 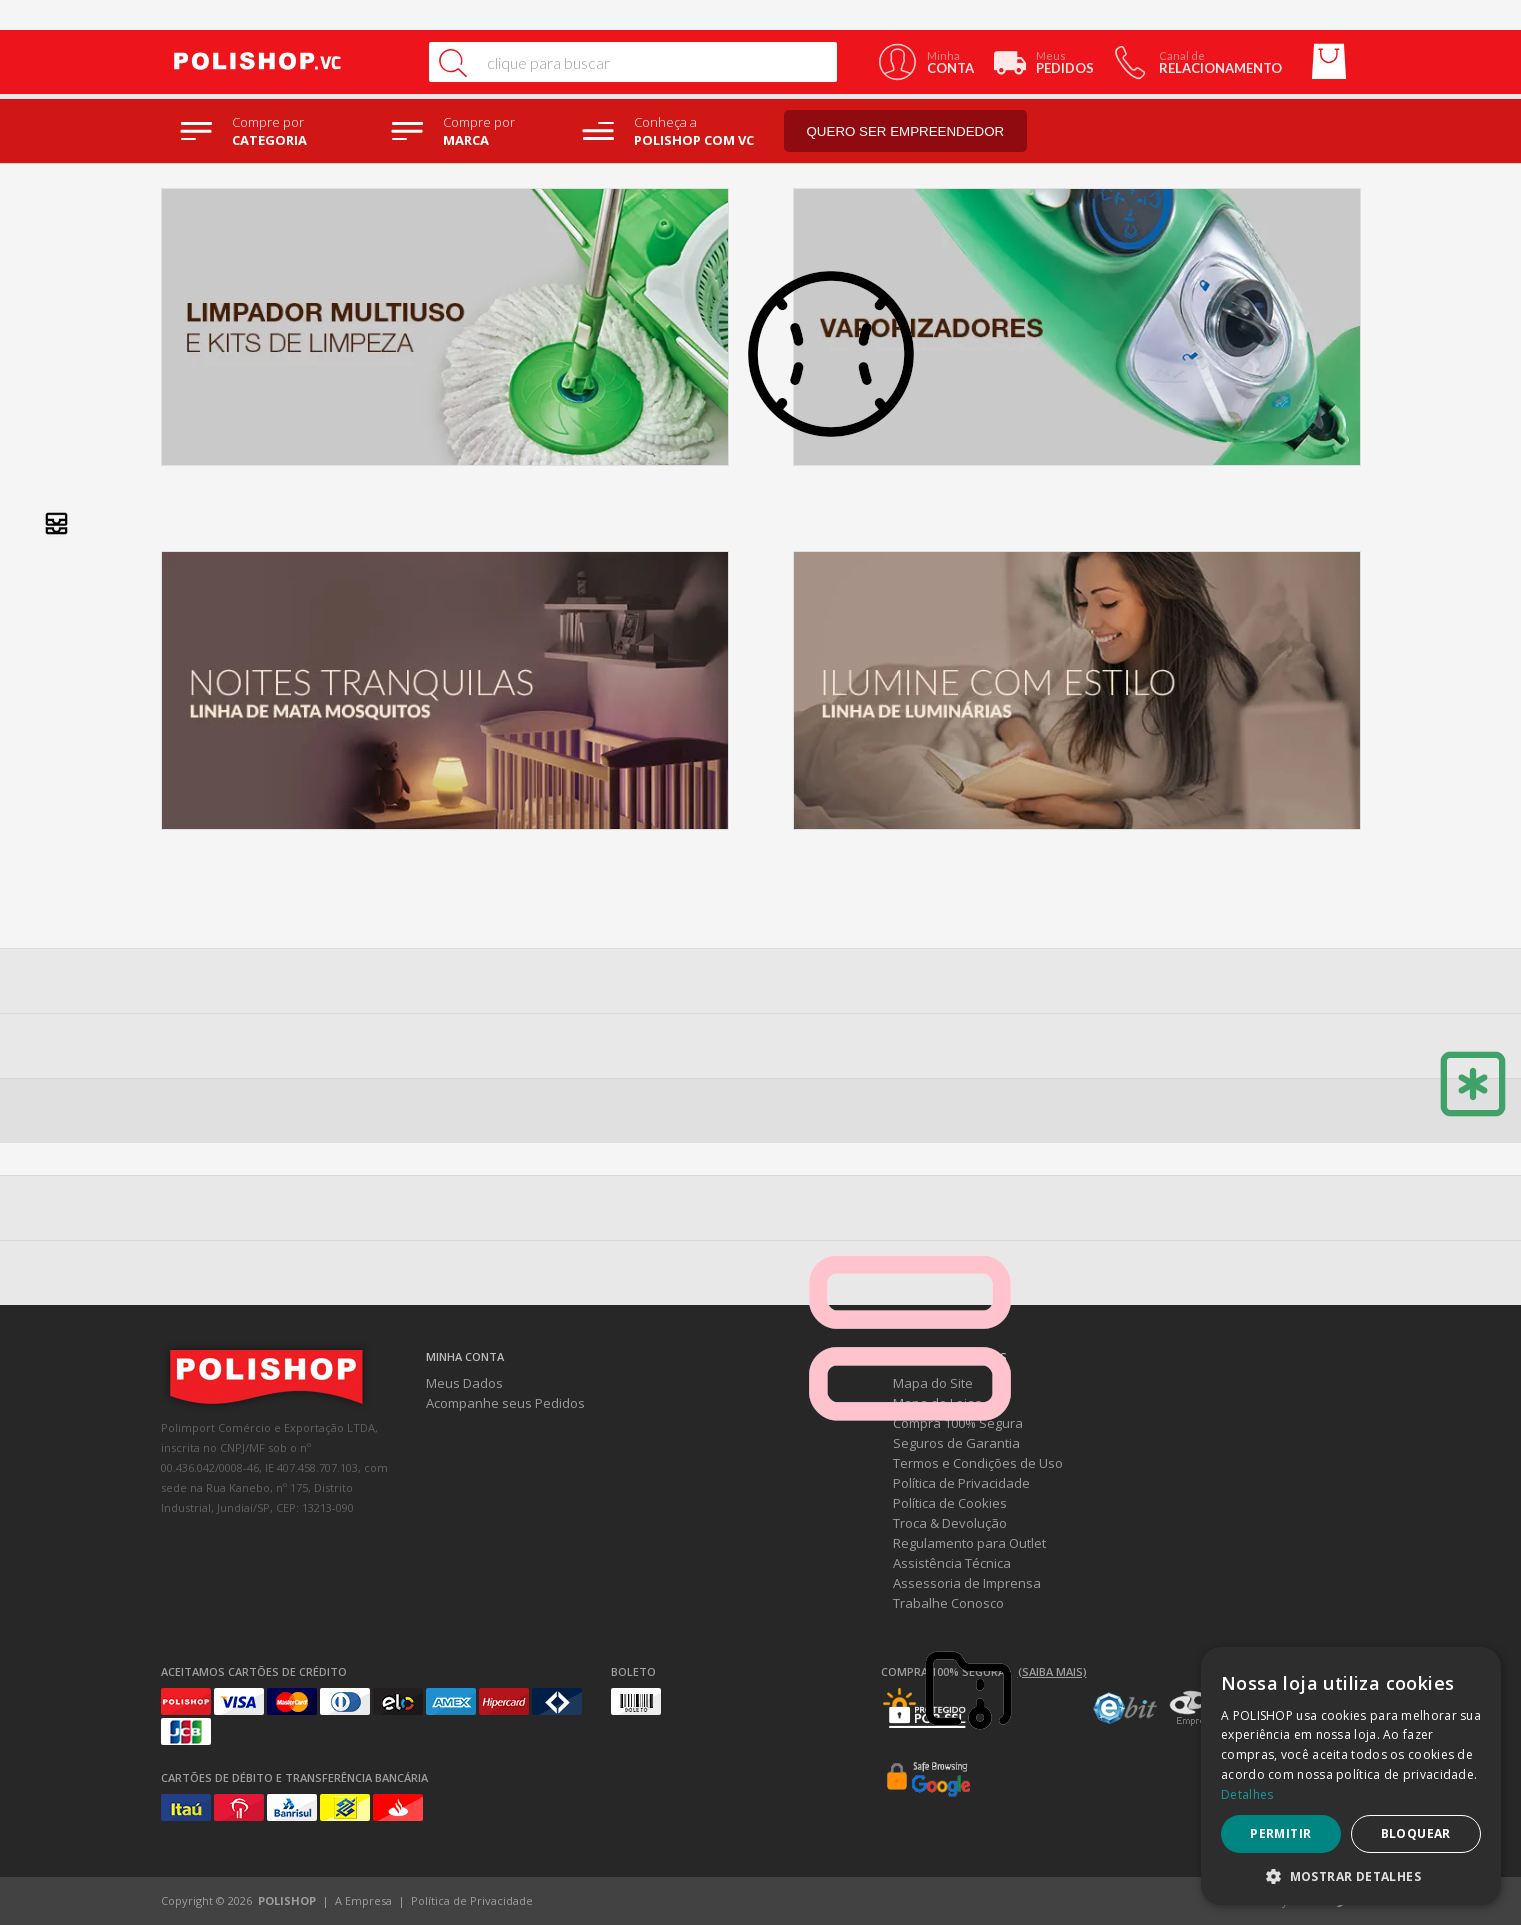 I want to click on view all inboxes in one place, so click(x=56, y=523).